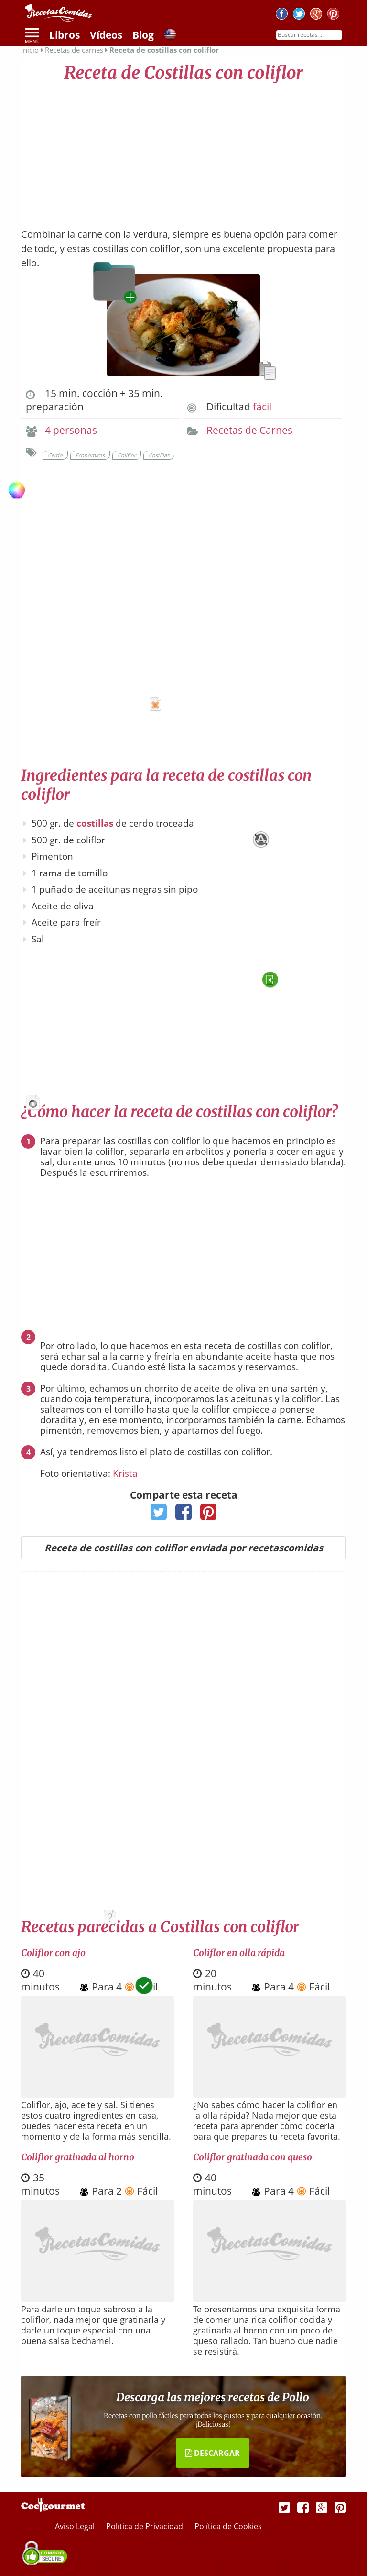 The image size is (367, 2576). I want to click on indicates an unrecognized file type, so click(110, 1917).